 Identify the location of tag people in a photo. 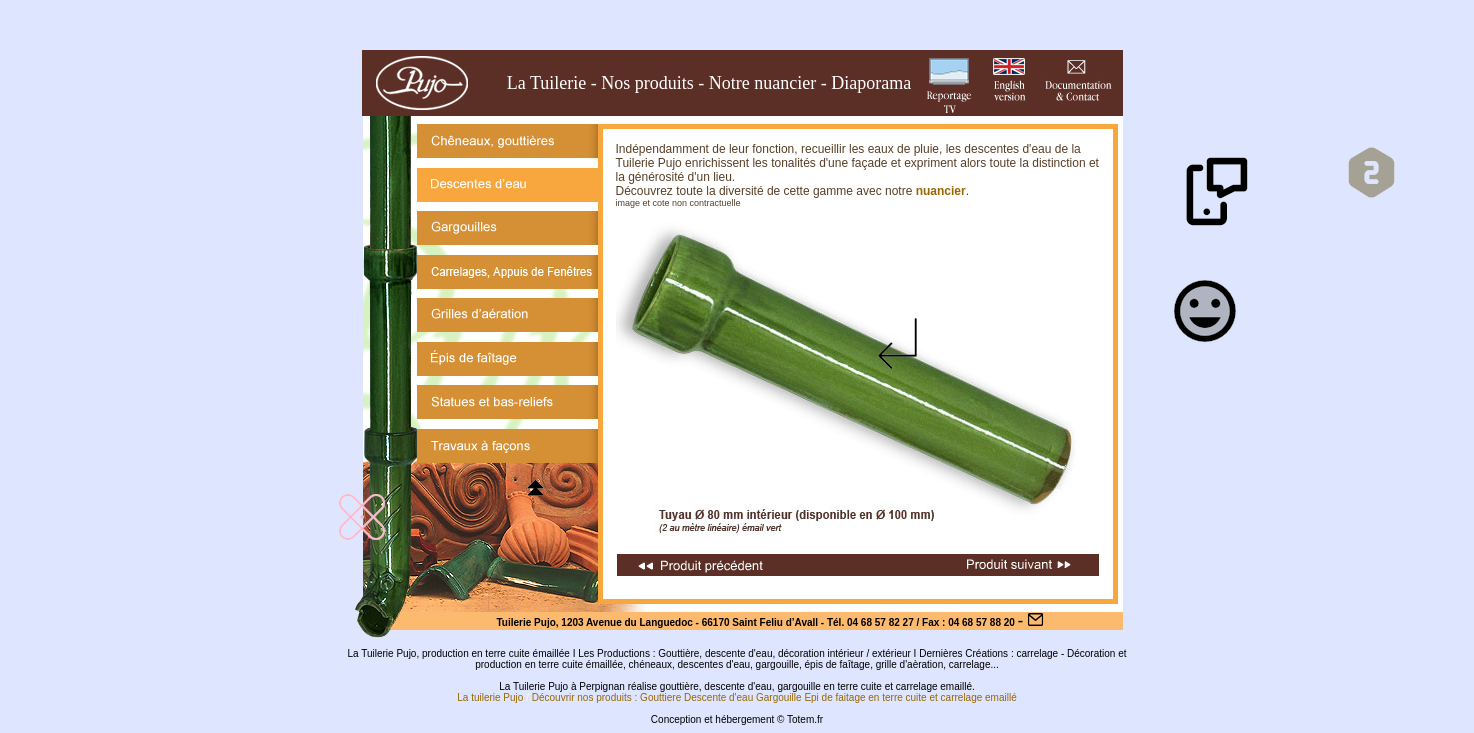
(1205, 311).